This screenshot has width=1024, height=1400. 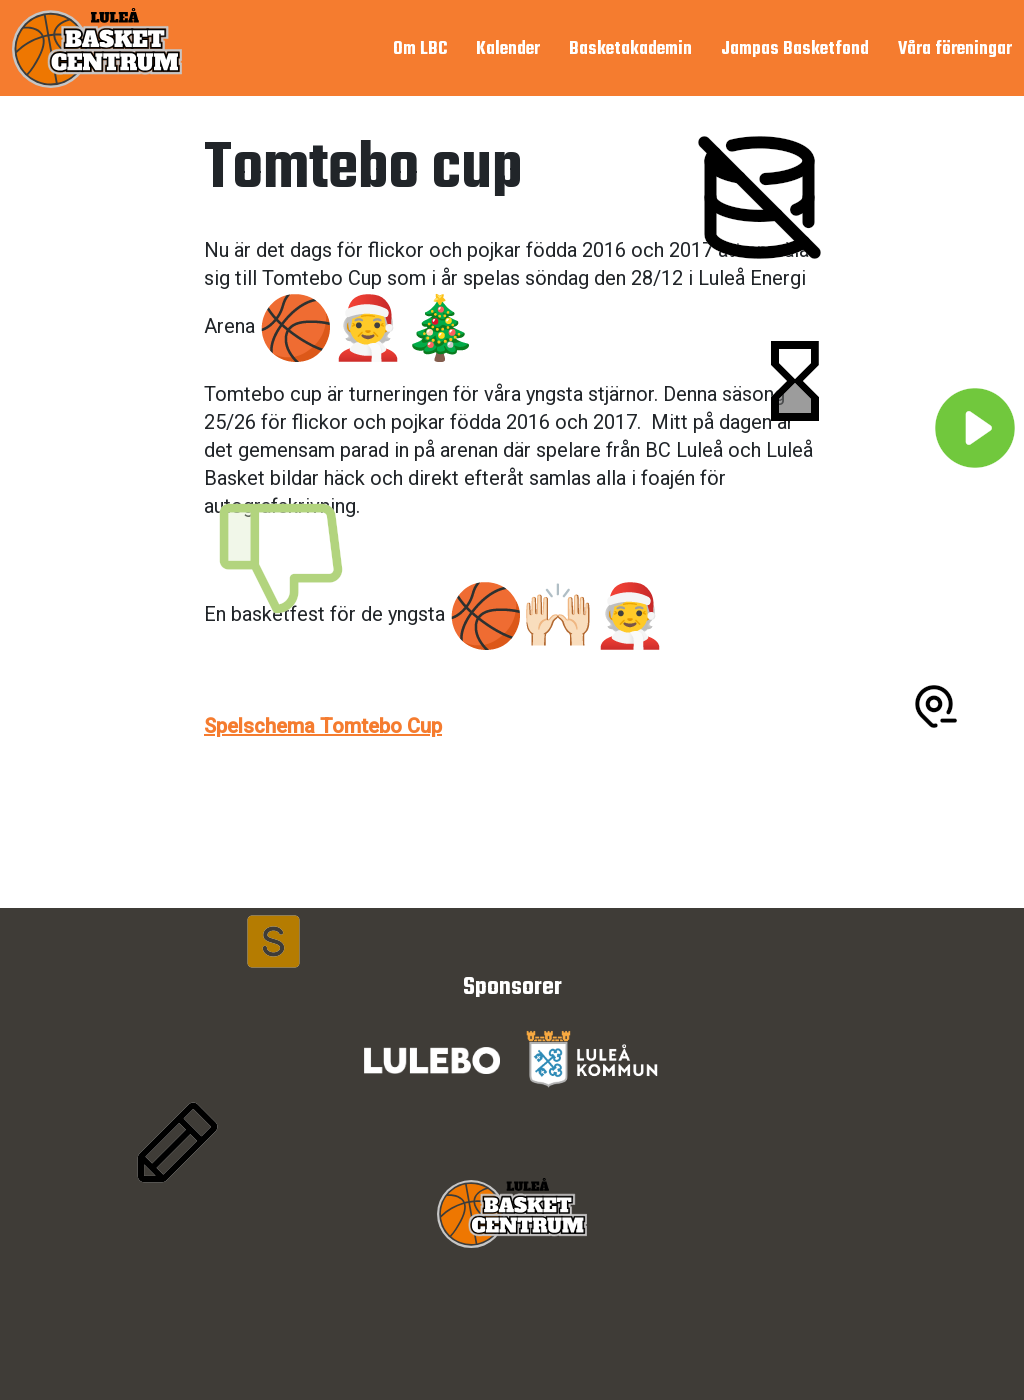 I want to click on stripe payment integration, so click(x=273, y=941).